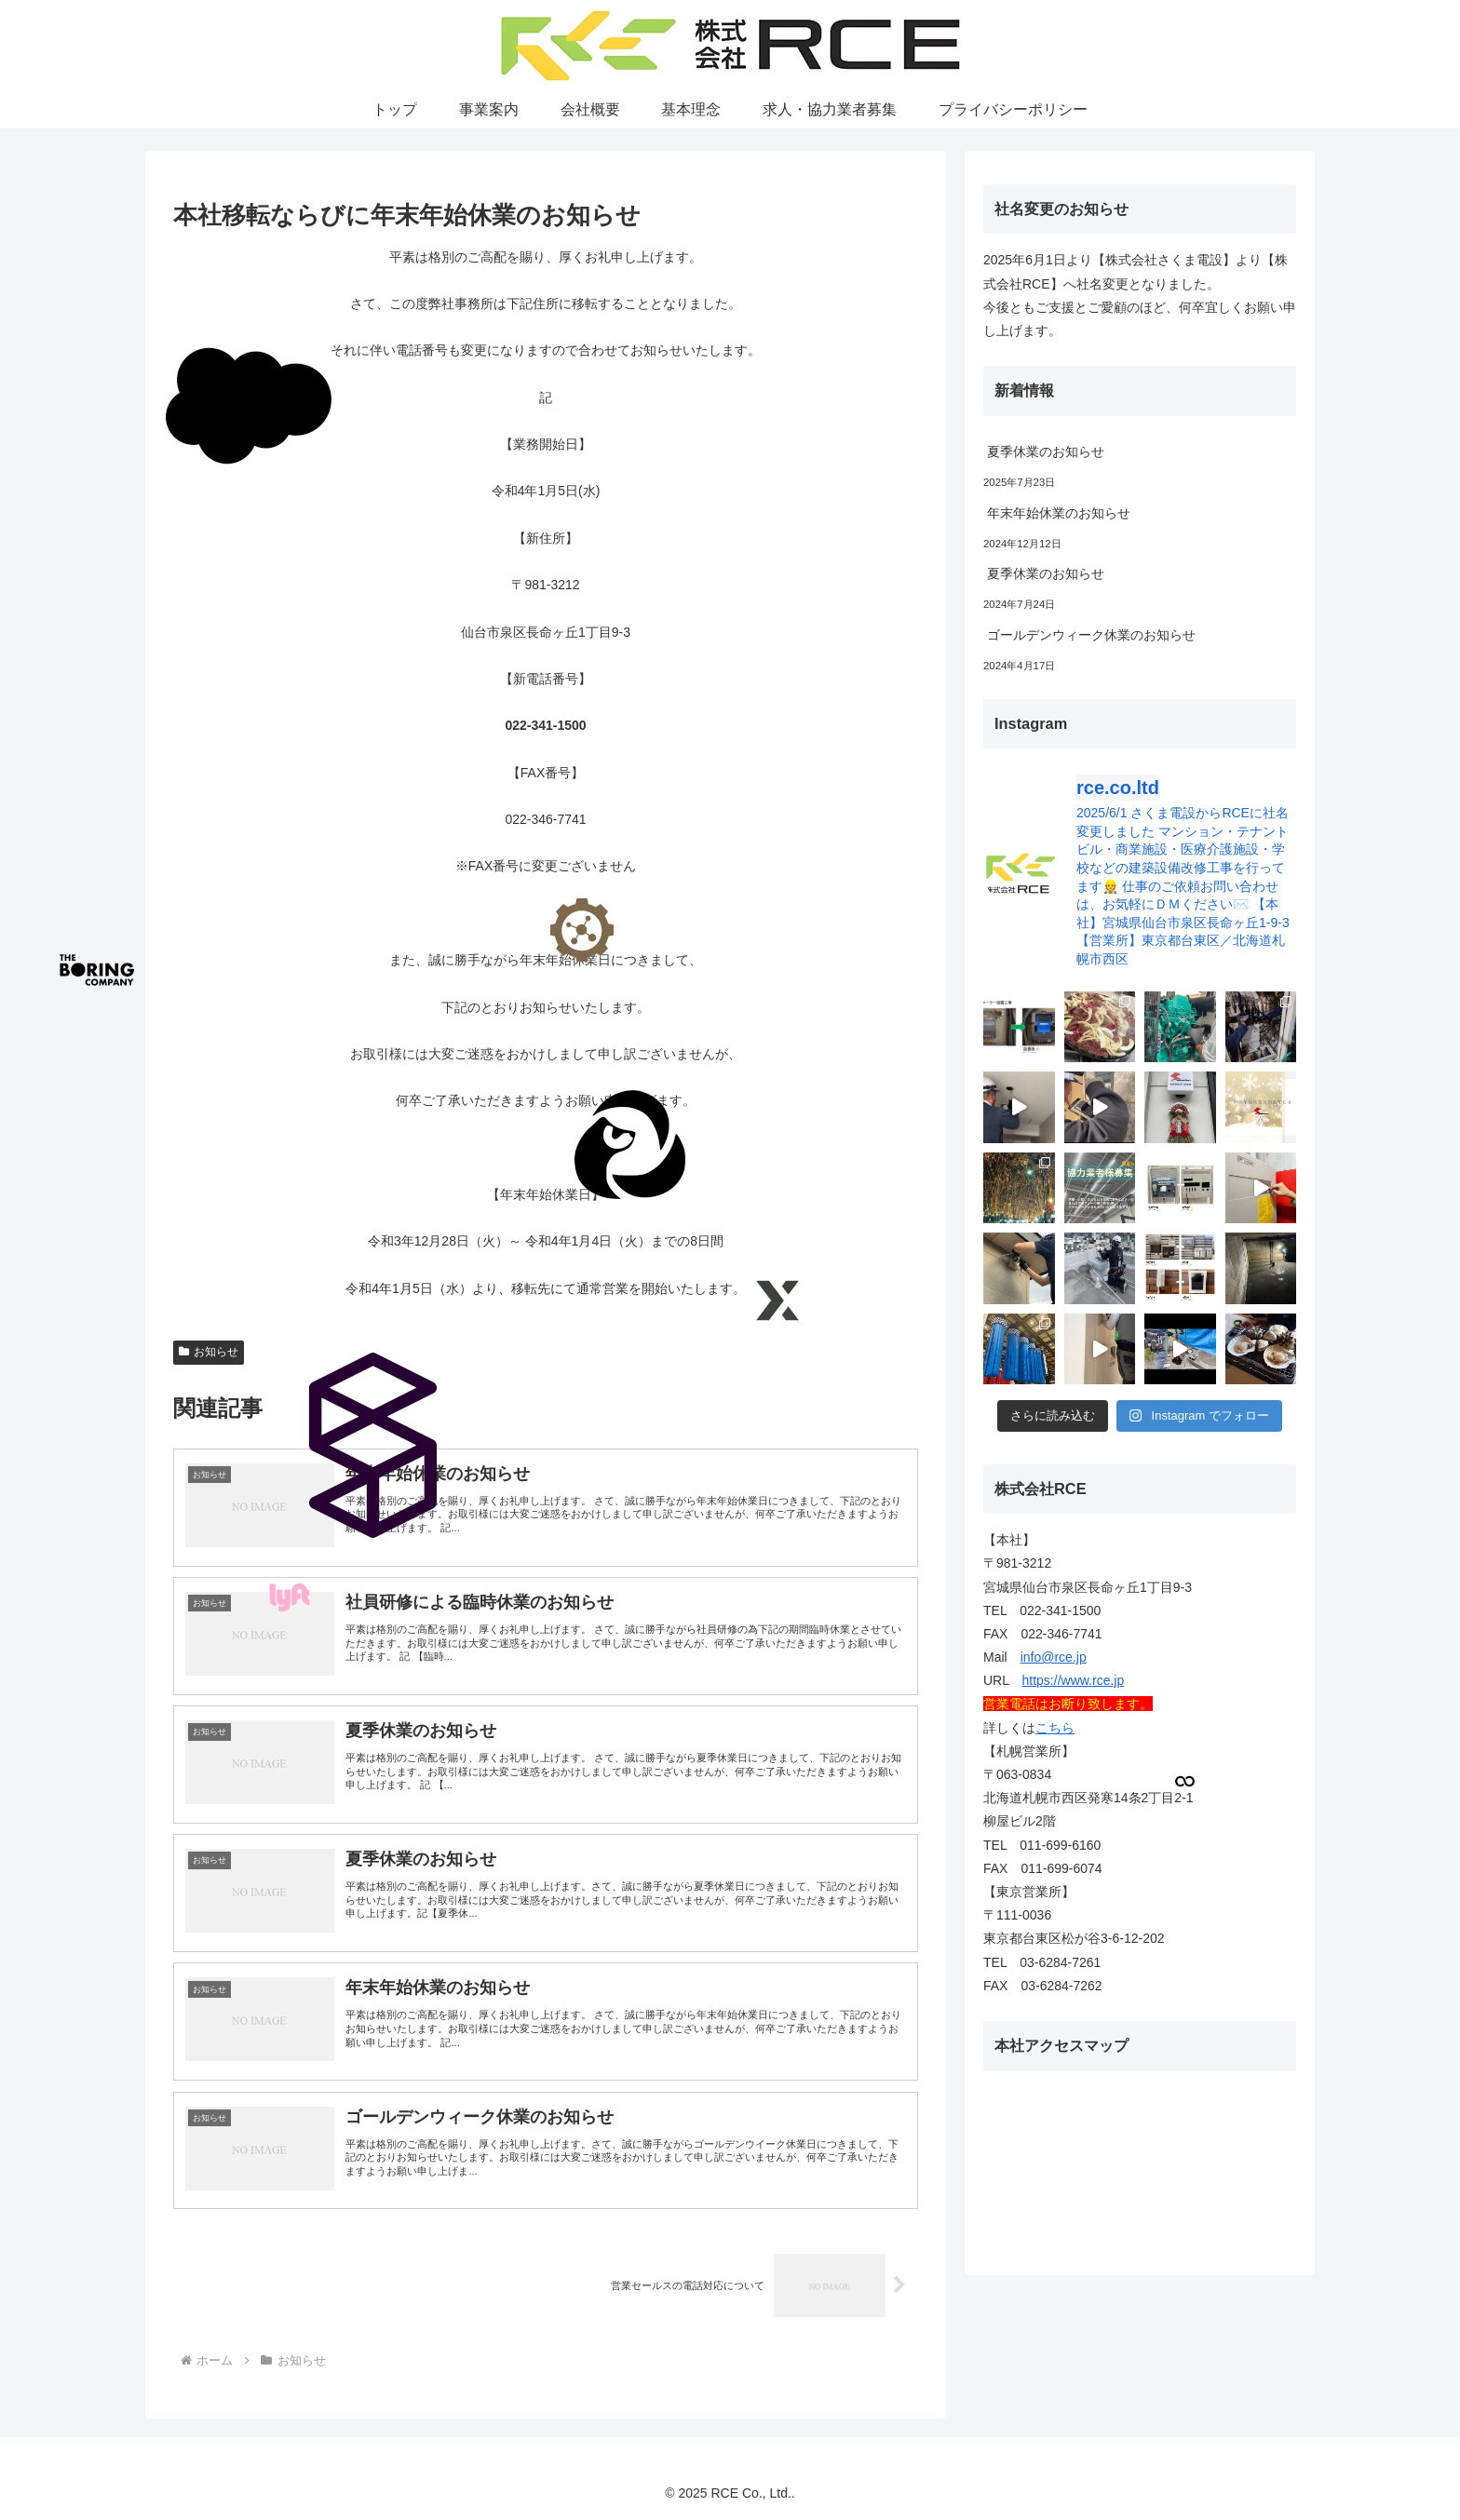 The height and width of the screenshot is (2520, 1460). What do you see at coordinates (290, 1597) in the screenshot?
I see `open the Lyft app` at bounding box center [290, 1597].